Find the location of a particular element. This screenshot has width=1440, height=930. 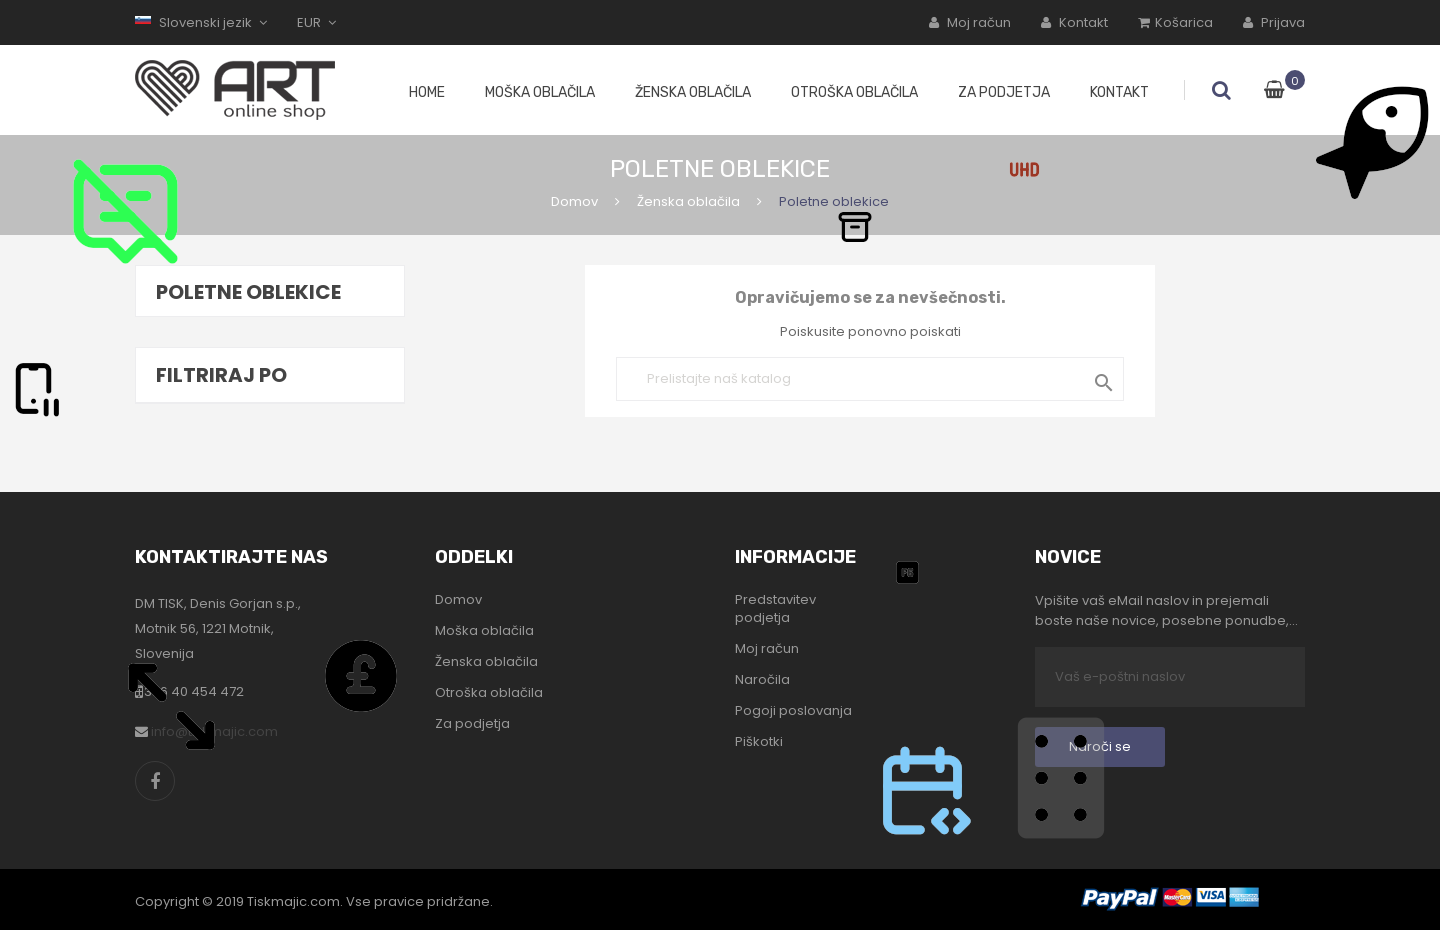

messaging is disabled or unavailable is located at coordinates (125, 211).